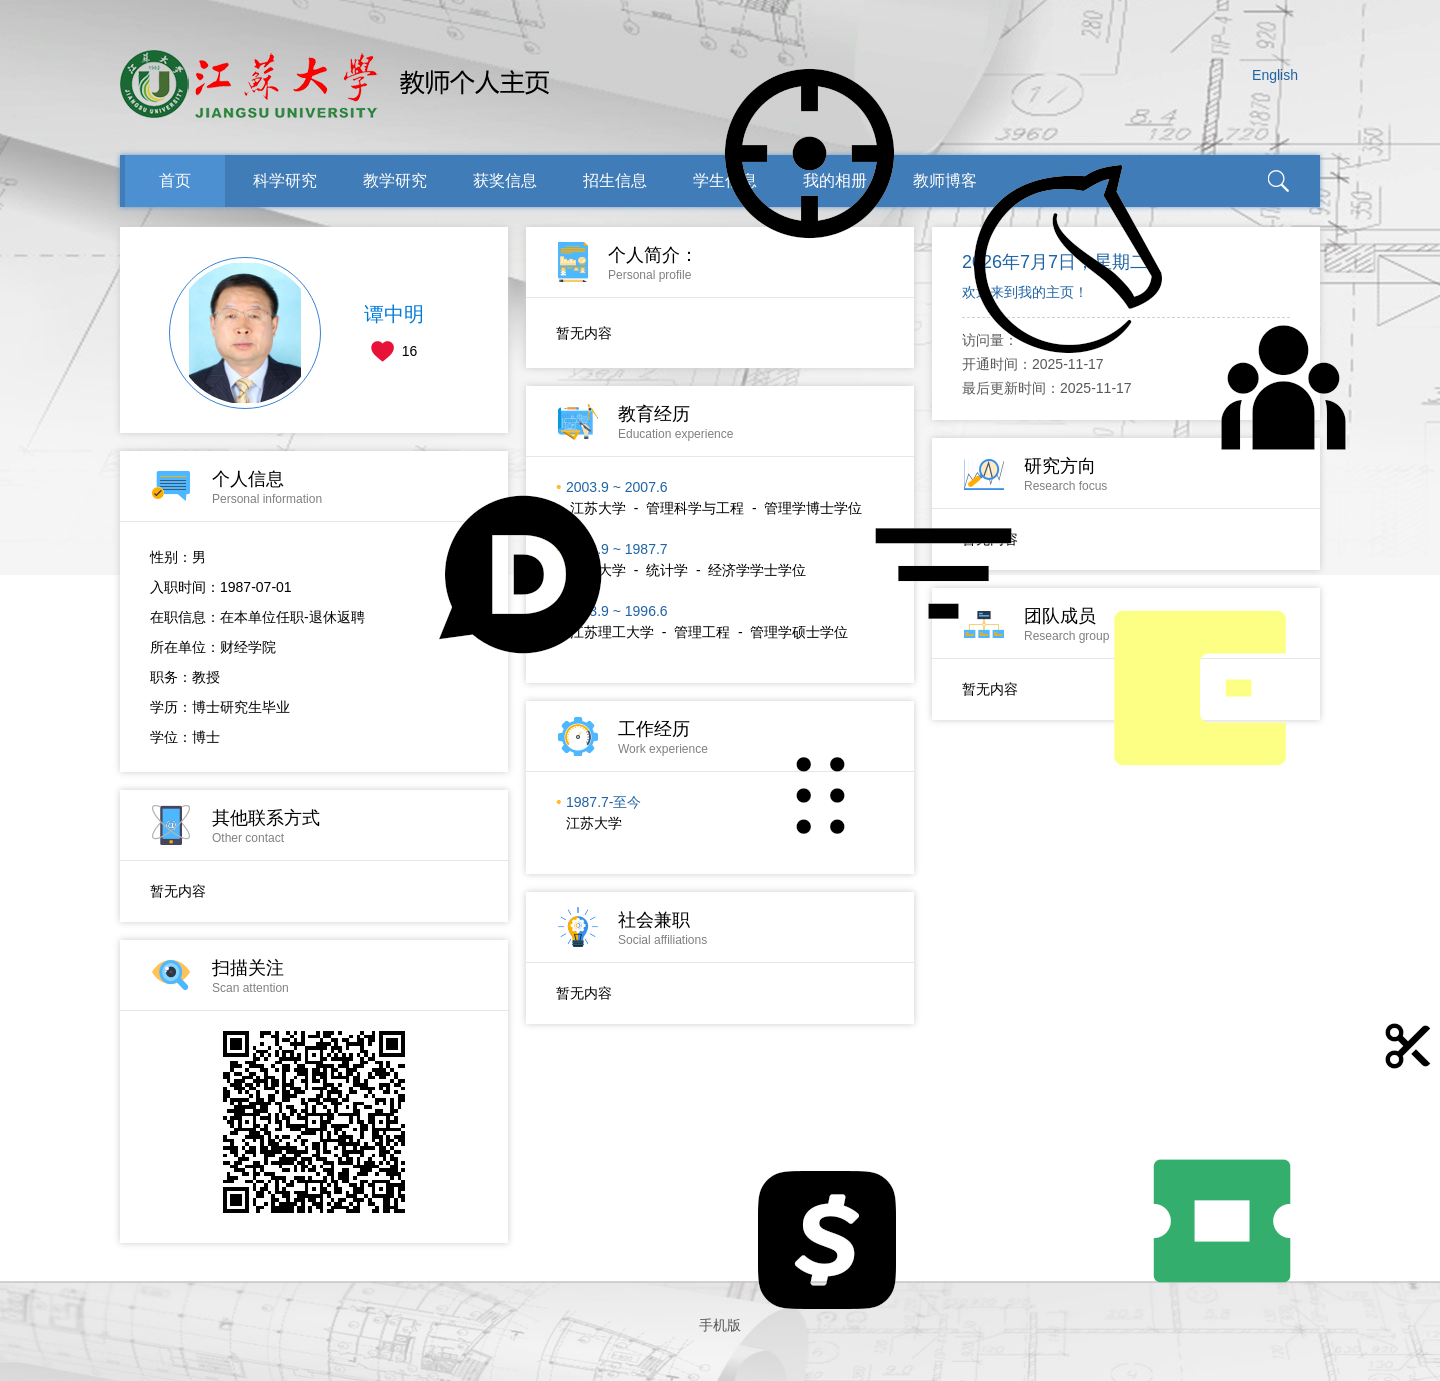 The width and height of the screenshot is (1440, 1381). What do you see at coordinates (522, 574) in the screenshot?
I see `disqus commenting platform logo` at bounding box center [522, 574].